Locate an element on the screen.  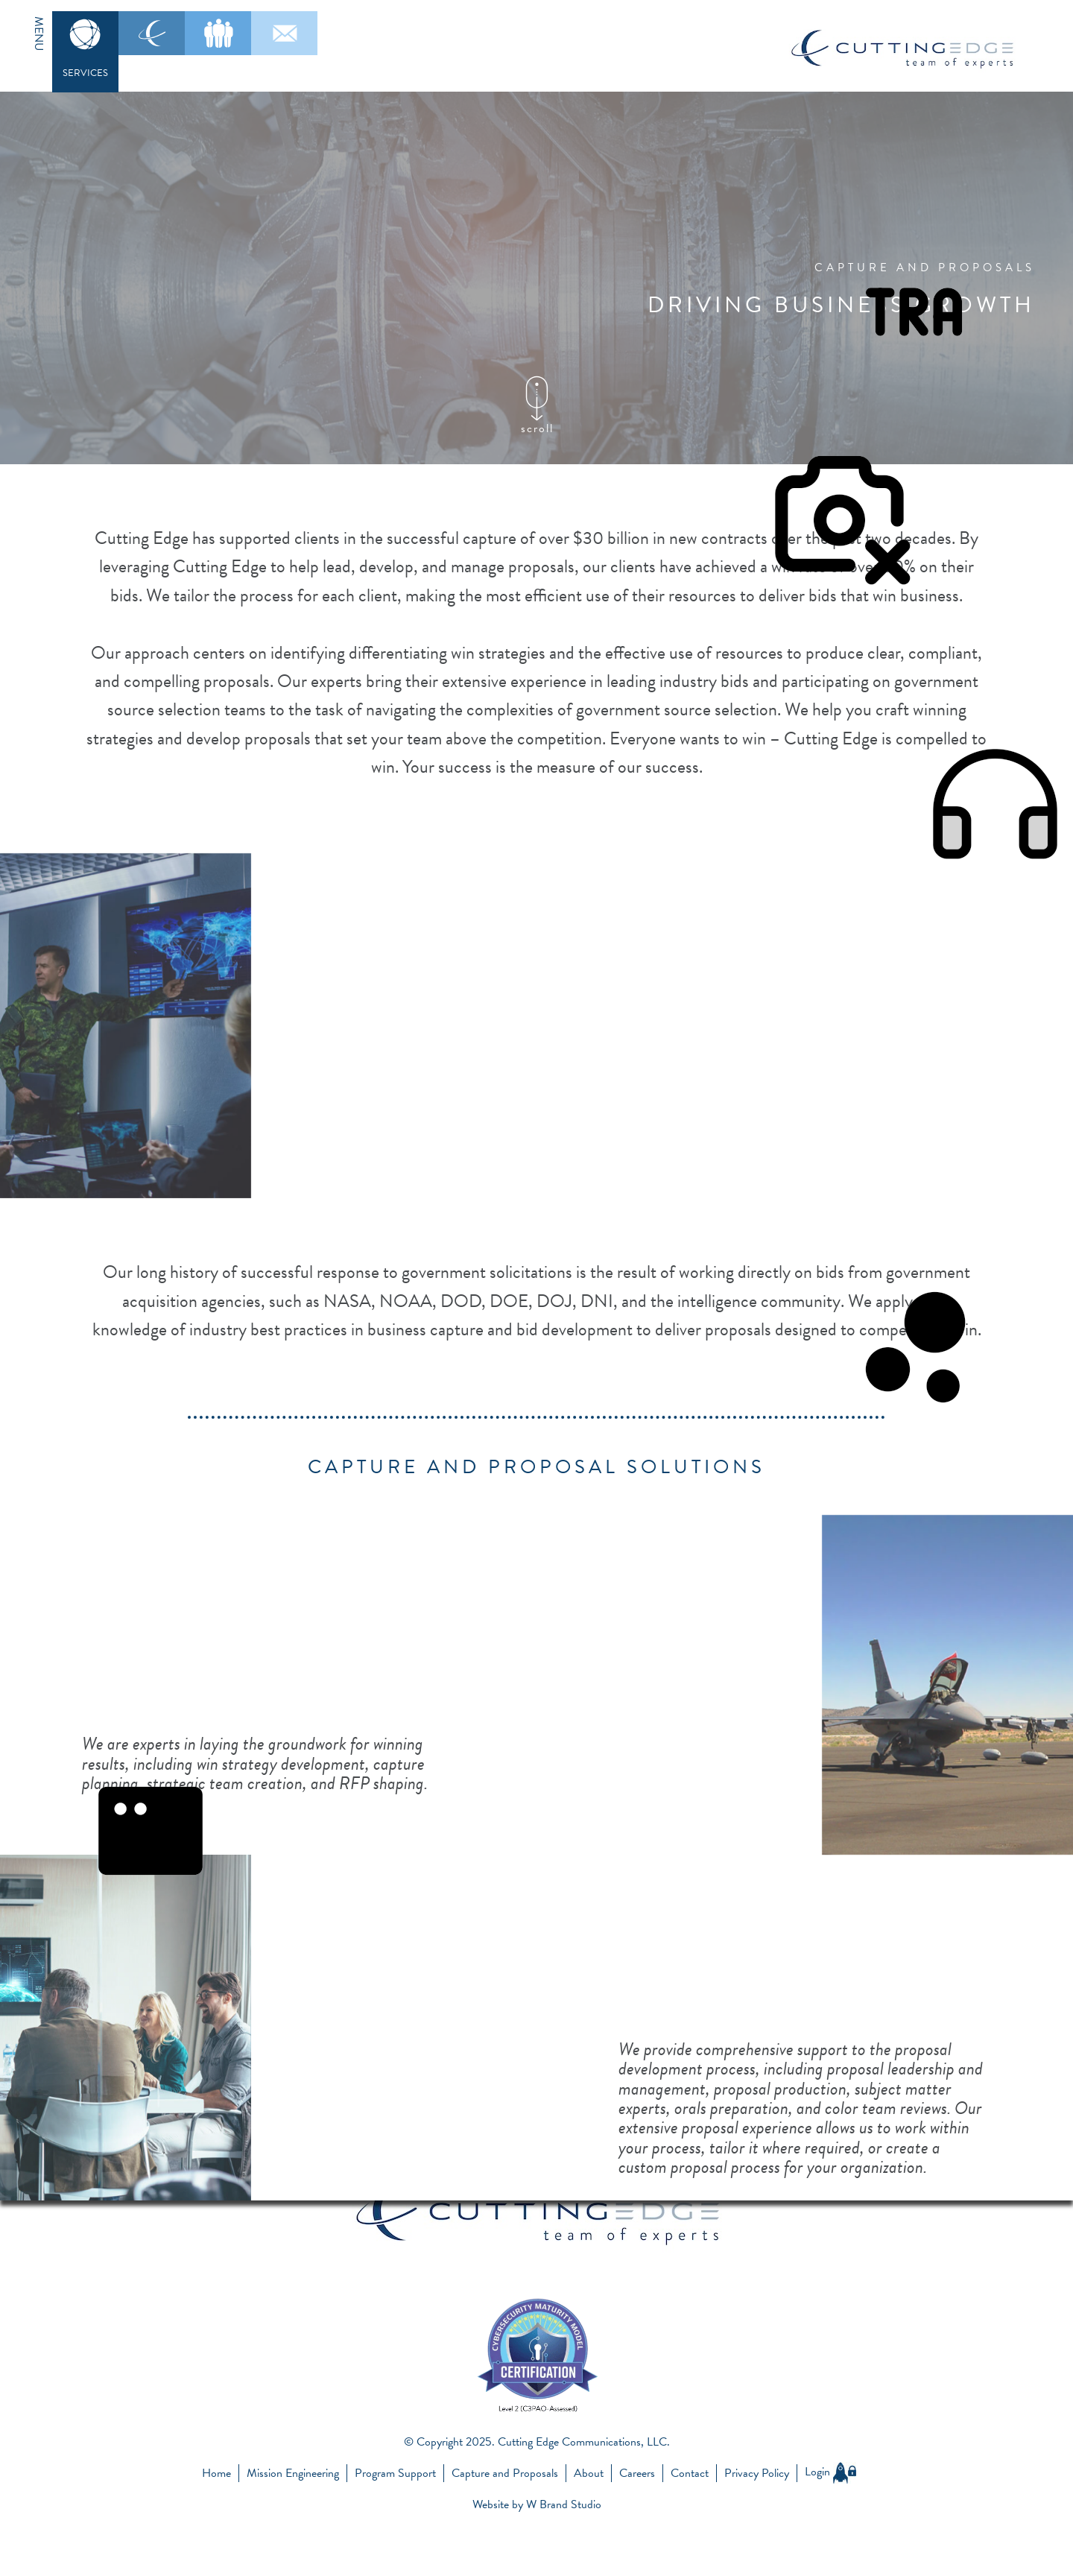
disable camera access is located at coordinates (839, 513).